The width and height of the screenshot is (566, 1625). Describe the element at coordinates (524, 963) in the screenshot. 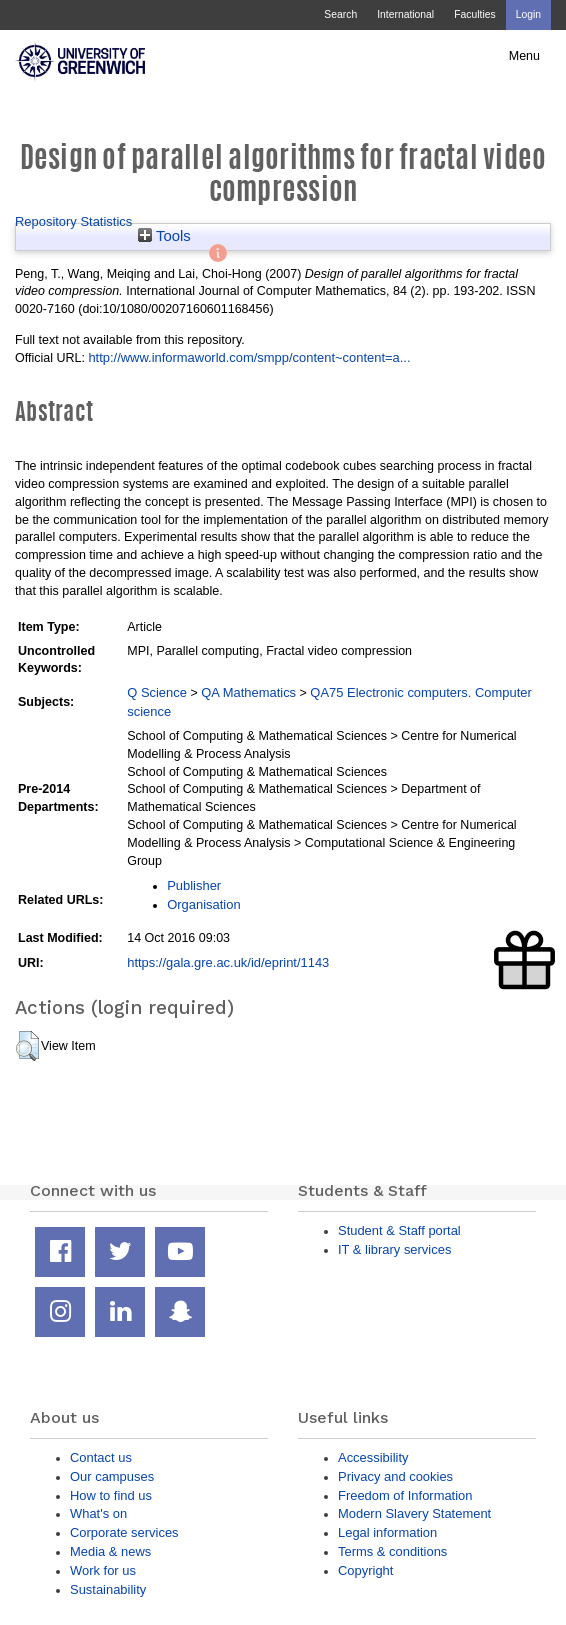

I see `view or redeem a gift` at that location.